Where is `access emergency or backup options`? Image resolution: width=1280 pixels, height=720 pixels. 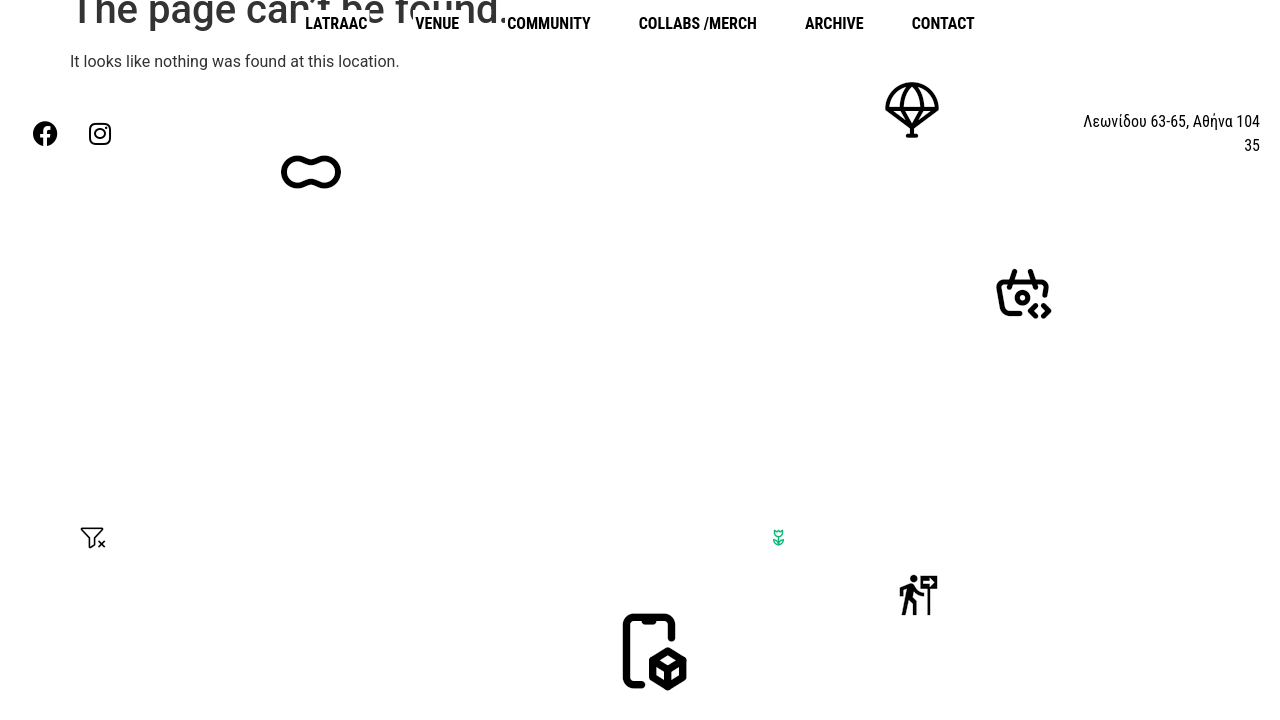 access emergency or backup options is located at coordinates (912, 111).